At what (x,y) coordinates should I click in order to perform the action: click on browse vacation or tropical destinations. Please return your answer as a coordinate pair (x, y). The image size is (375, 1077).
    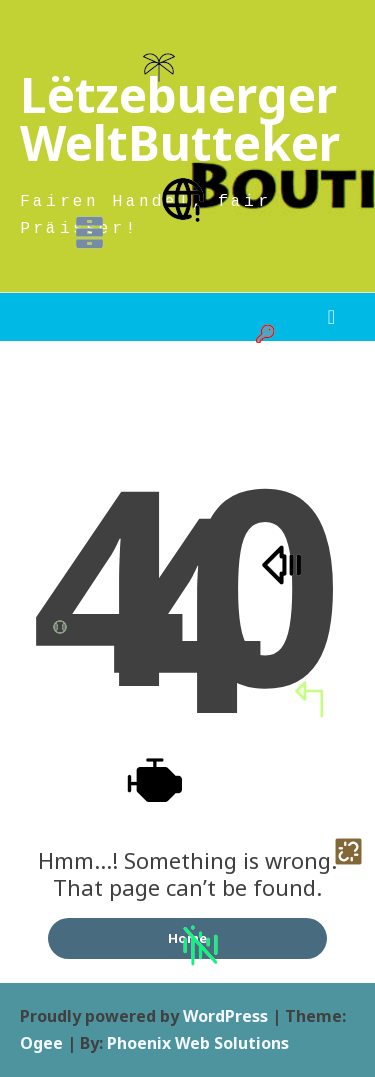
    Looking at the image, I should click on (159, 67).